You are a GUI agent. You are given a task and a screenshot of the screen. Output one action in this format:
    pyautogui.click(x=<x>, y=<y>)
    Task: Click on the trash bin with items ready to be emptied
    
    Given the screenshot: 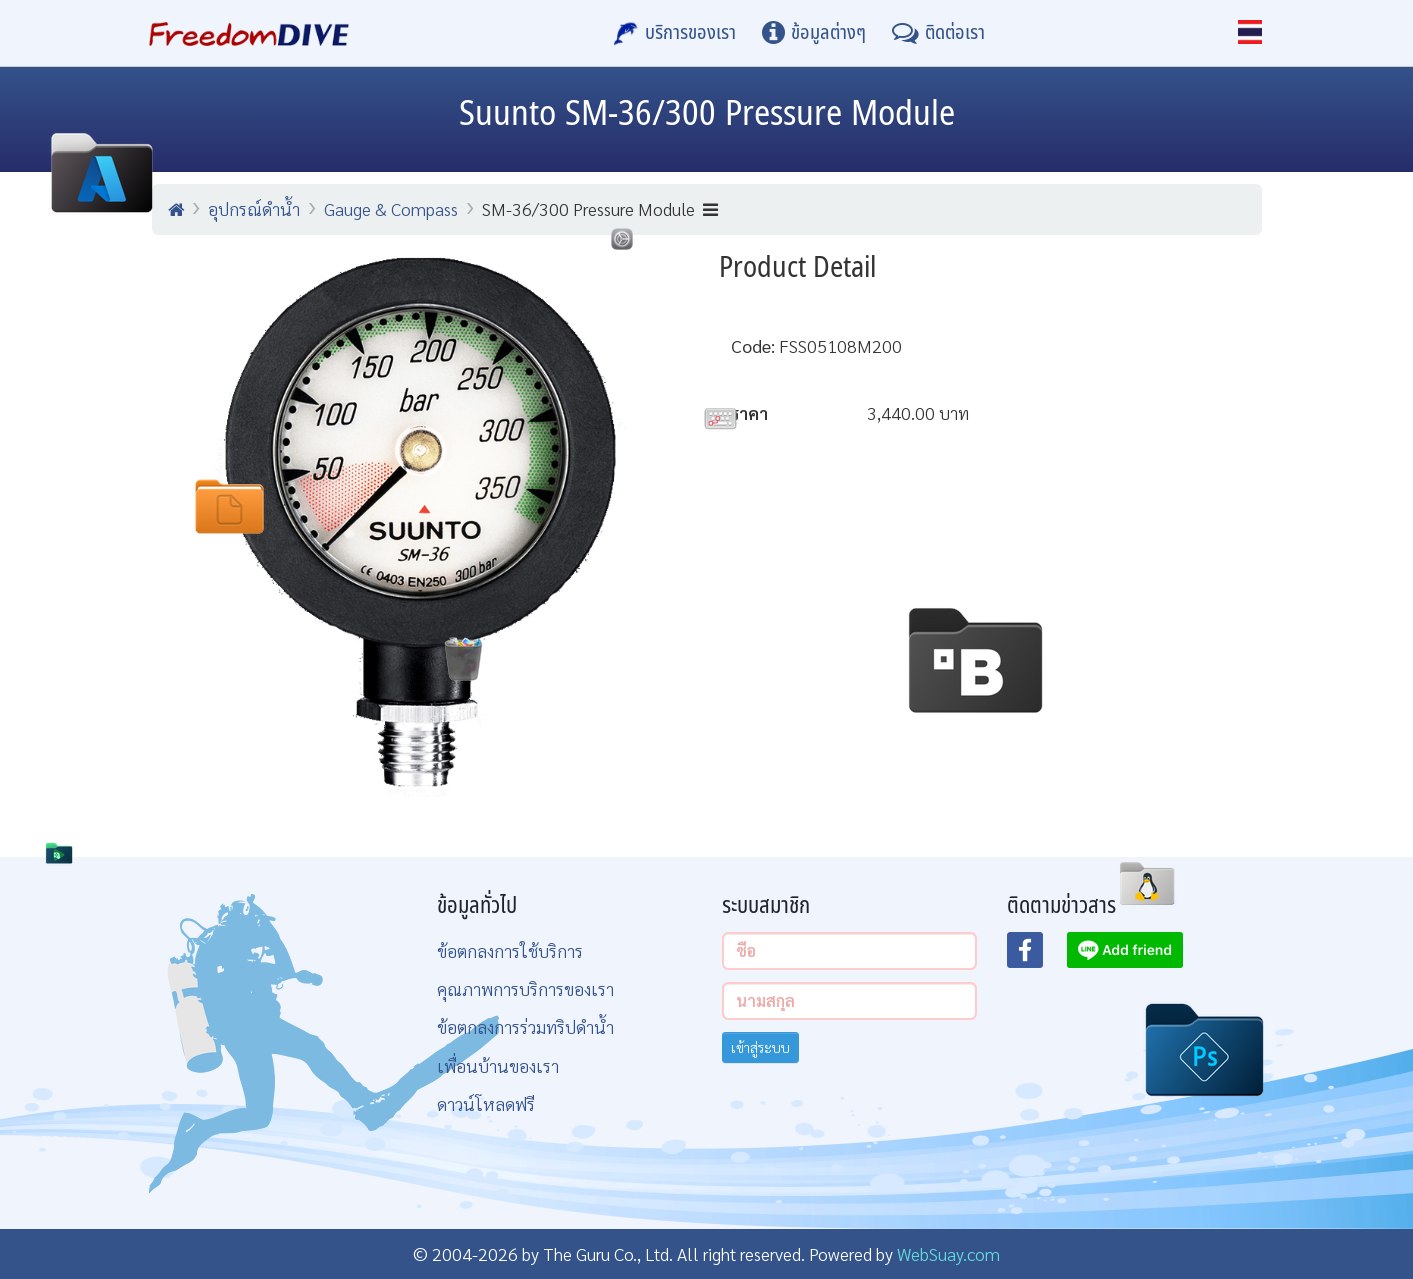 What is the action you would take?
    pyautogui.click(x=463, y=659)
    